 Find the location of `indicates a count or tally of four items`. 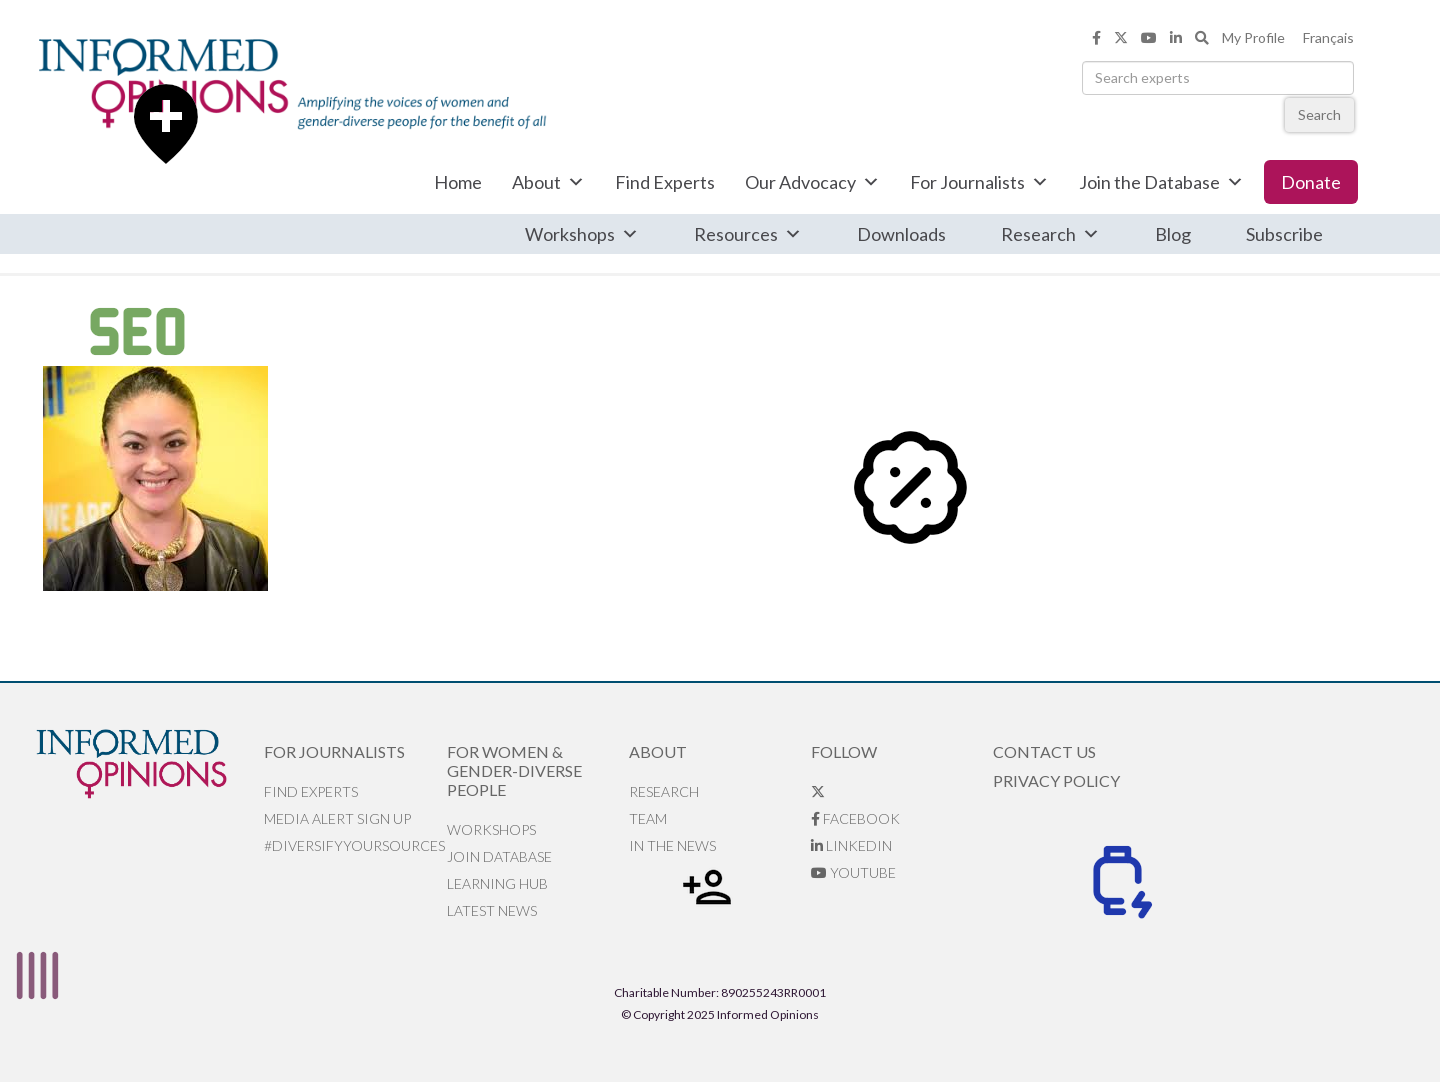

indicates a count or tally of four items is located at coordinates (37, 975).